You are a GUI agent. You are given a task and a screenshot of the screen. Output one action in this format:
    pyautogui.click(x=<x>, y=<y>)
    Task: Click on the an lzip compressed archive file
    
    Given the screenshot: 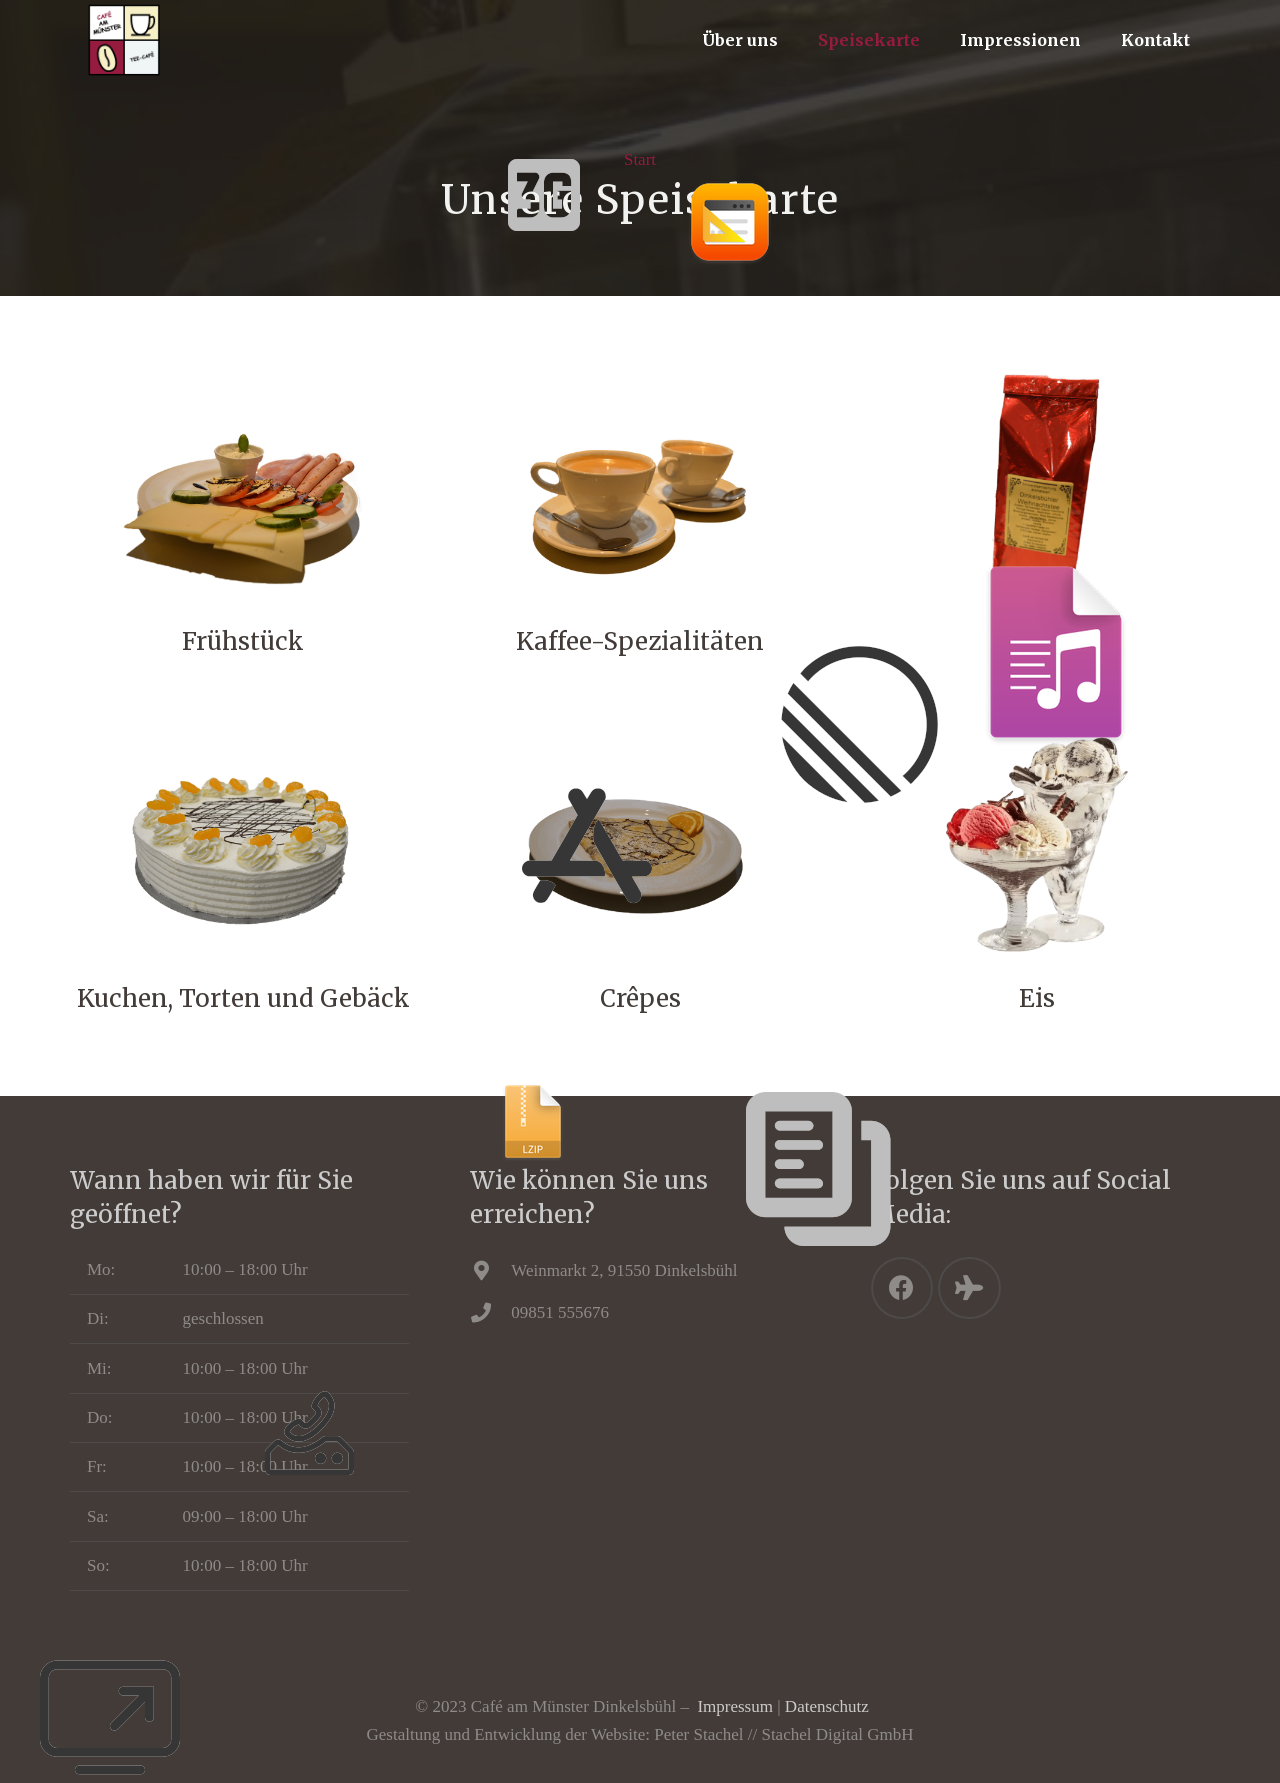 What is the action you would take?
    pyautogui.click(x=533, y=1123)
    